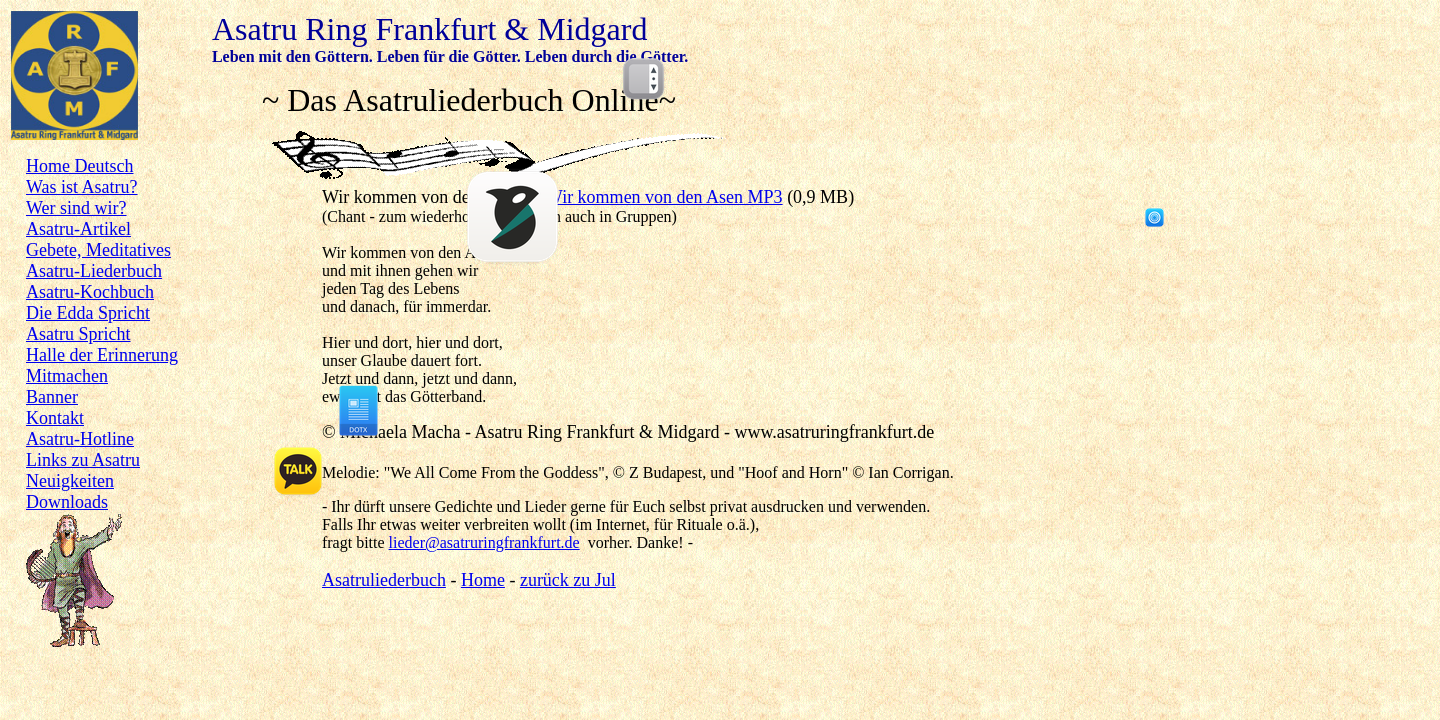  I want to click on adjust scroll bar behavior settings, so click(643, 79).